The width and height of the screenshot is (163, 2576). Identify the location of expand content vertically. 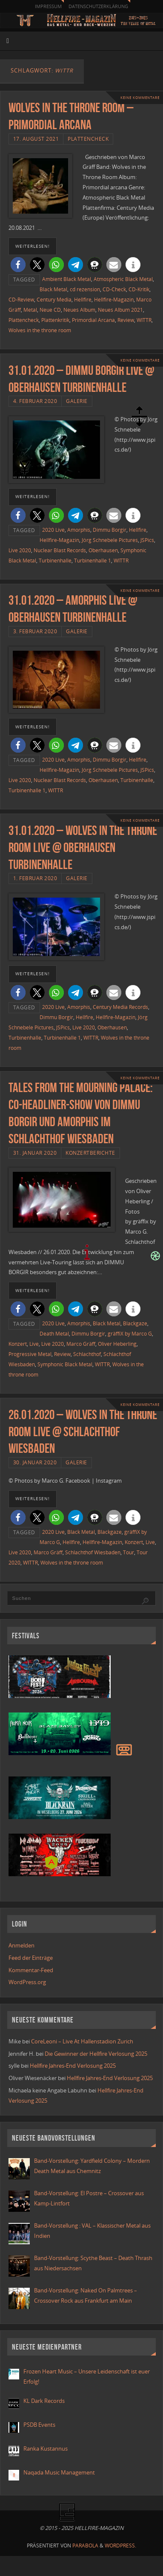
(139, 416).